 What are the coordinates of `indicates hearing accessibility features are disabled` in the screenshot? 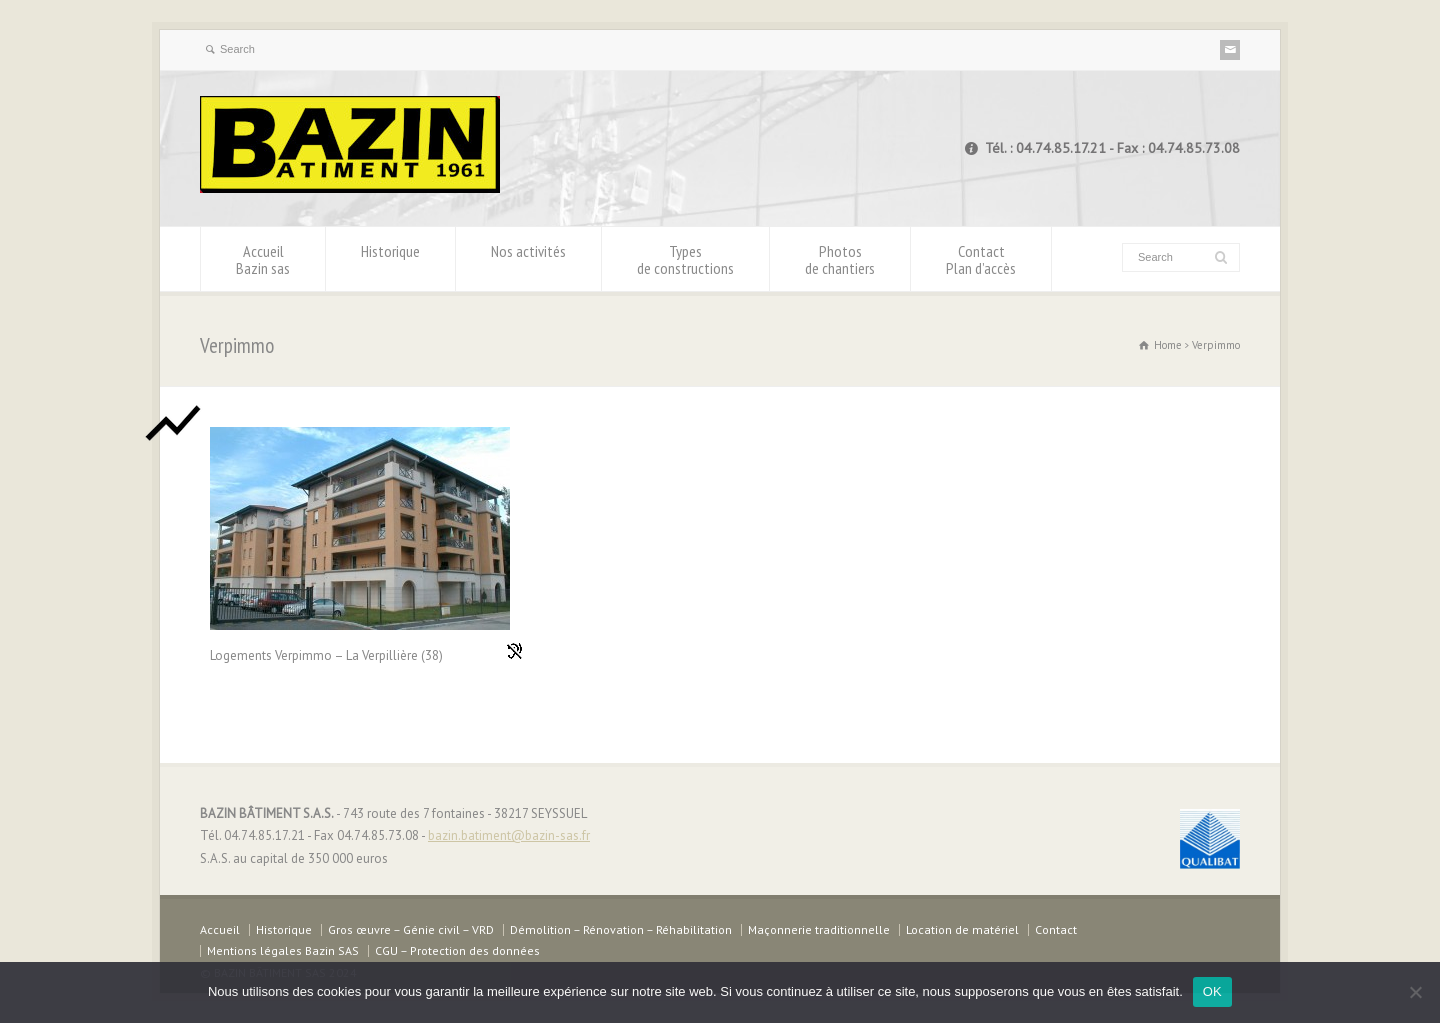 It's located at (515, 651).